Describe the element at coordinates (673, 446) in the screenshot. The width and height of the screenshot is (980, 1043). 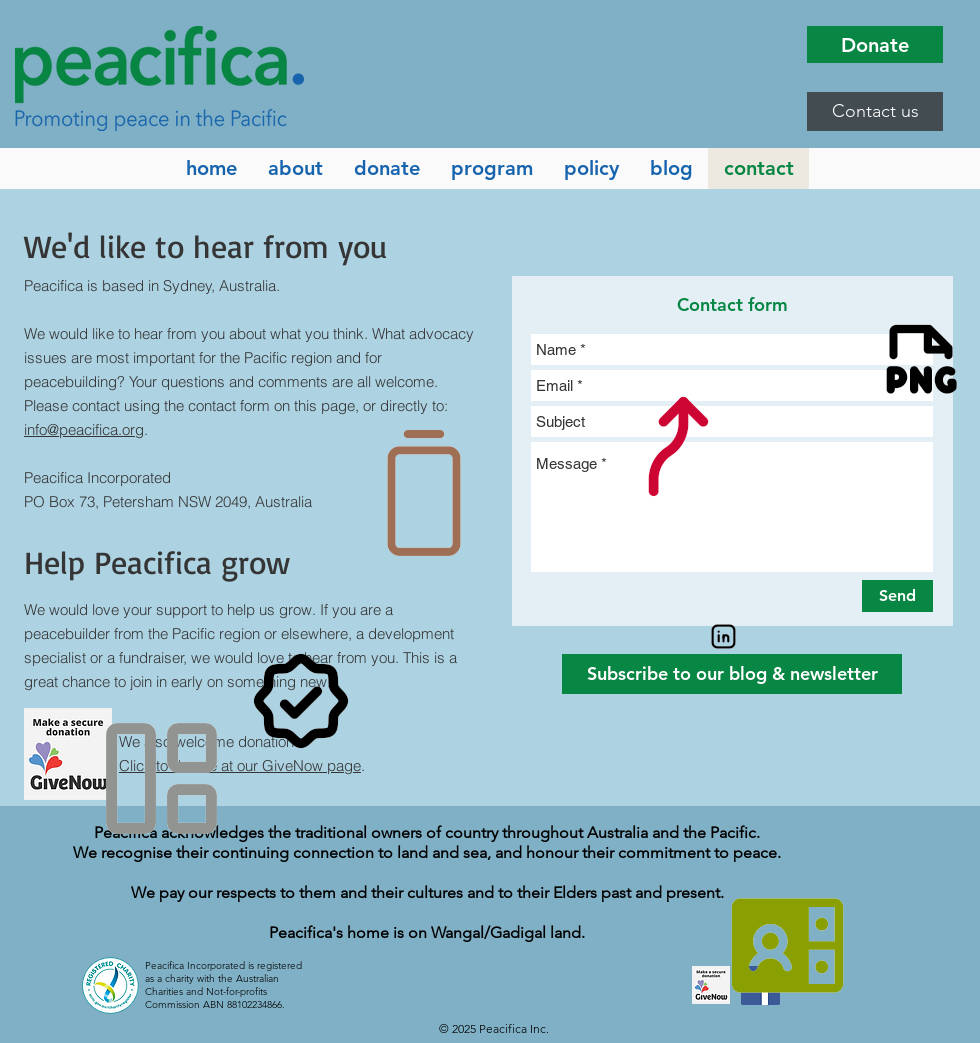
I see `redo or move forward action` at that location.